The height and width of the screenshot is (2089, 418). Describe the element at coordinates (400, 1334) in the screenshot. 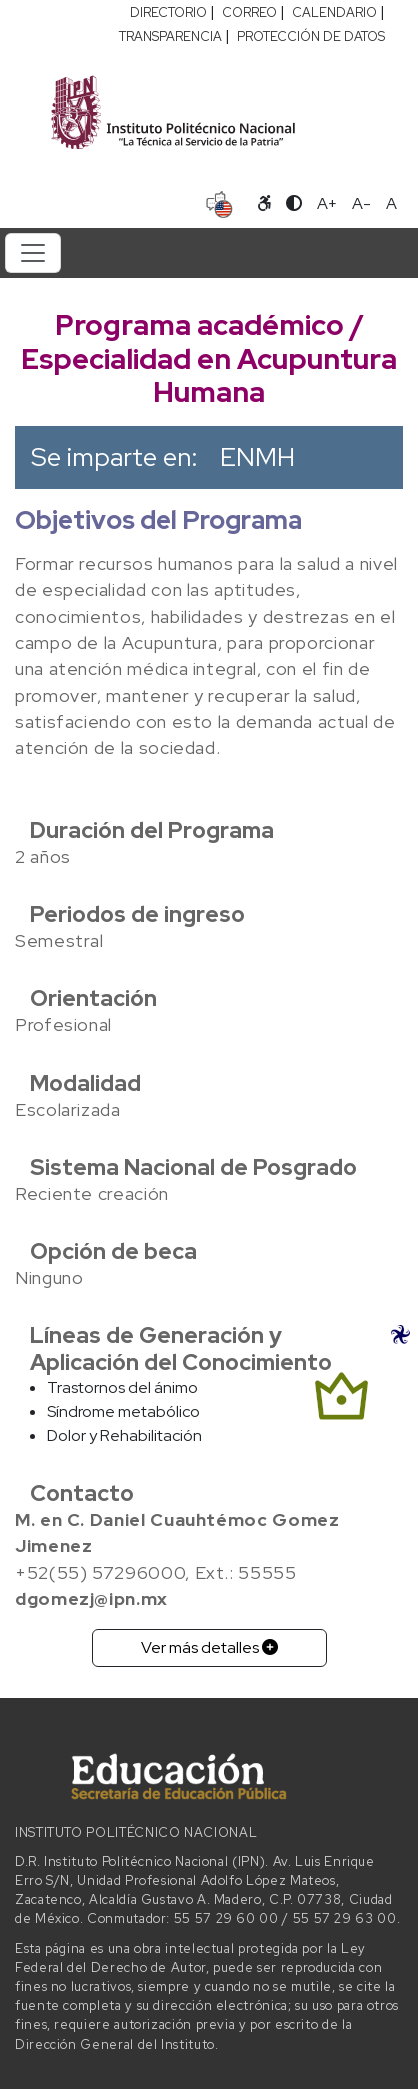

I see `visit turbosquid 3d model marketplace` at that location.